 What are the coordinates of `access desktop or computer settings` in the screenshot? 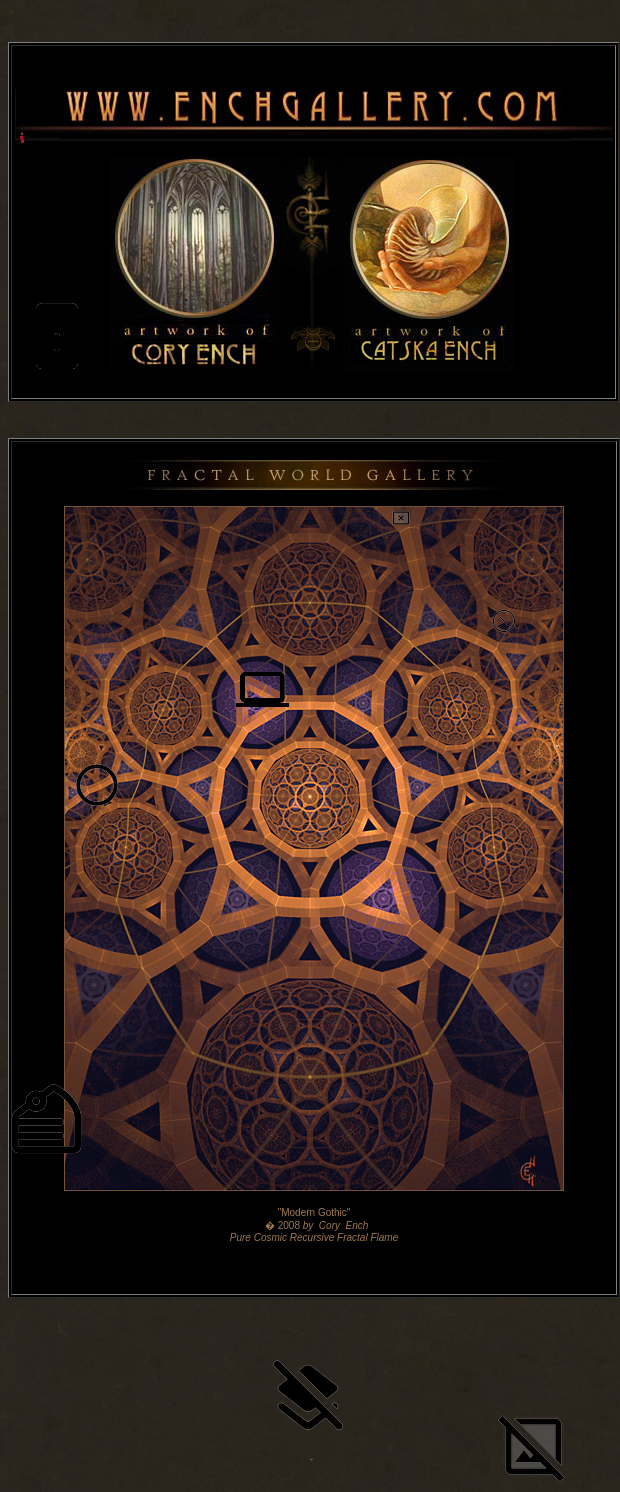 It's located at (262, 689).